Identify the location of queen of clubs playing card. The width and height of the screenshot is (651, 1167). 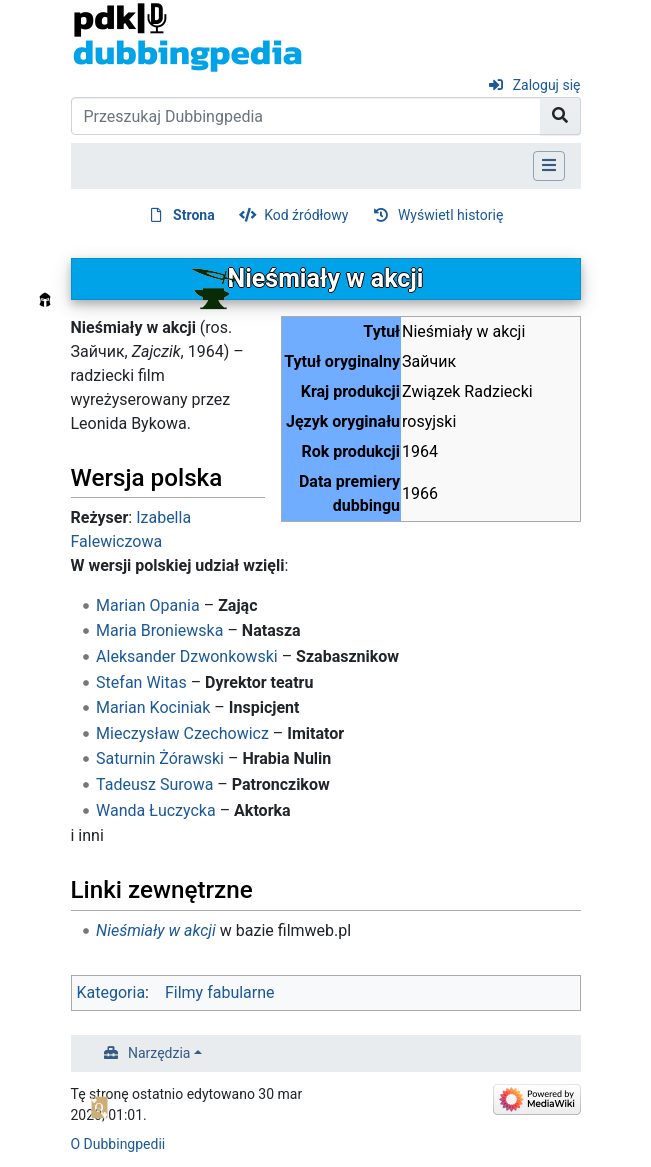
(99, 1107).